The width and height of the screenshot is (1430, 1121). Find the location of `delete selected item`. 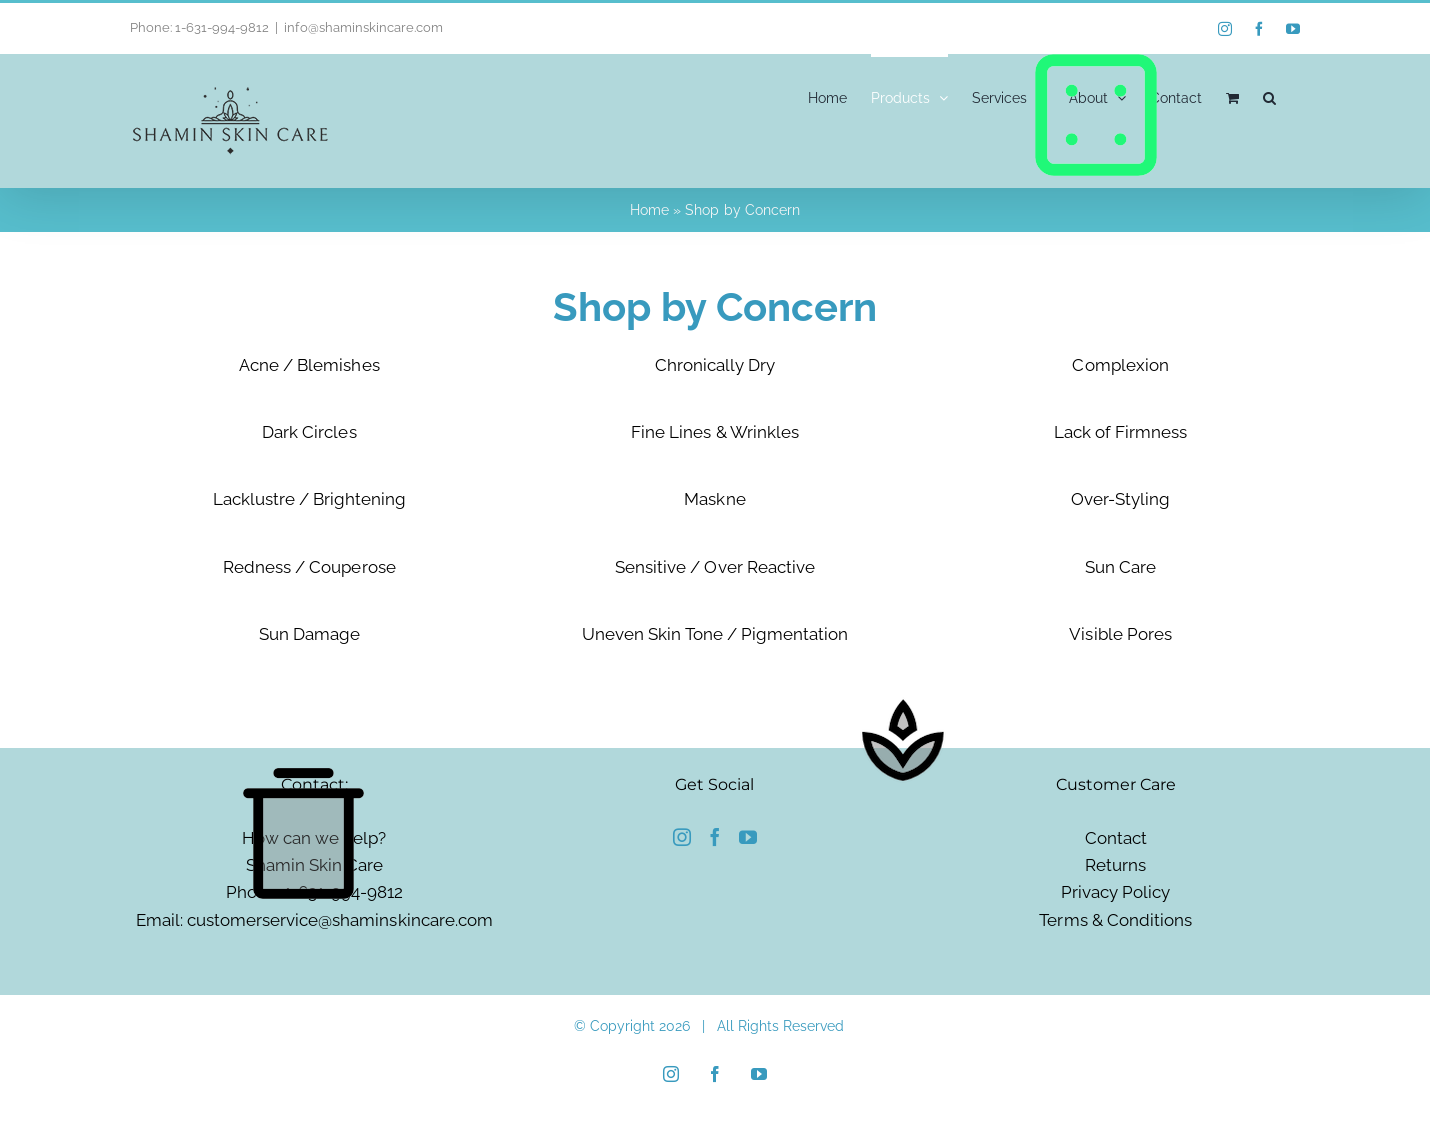

delete selected item is located at coordinates (303, 838).